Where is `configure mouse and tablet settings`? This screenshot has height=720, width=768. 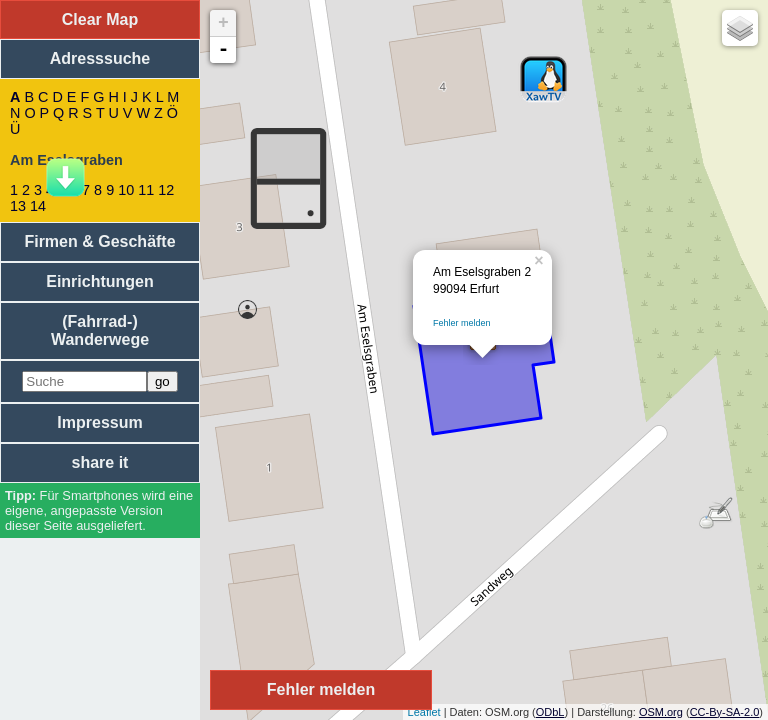
configure mouse and tablet settings is located at coordinates (715, 513).